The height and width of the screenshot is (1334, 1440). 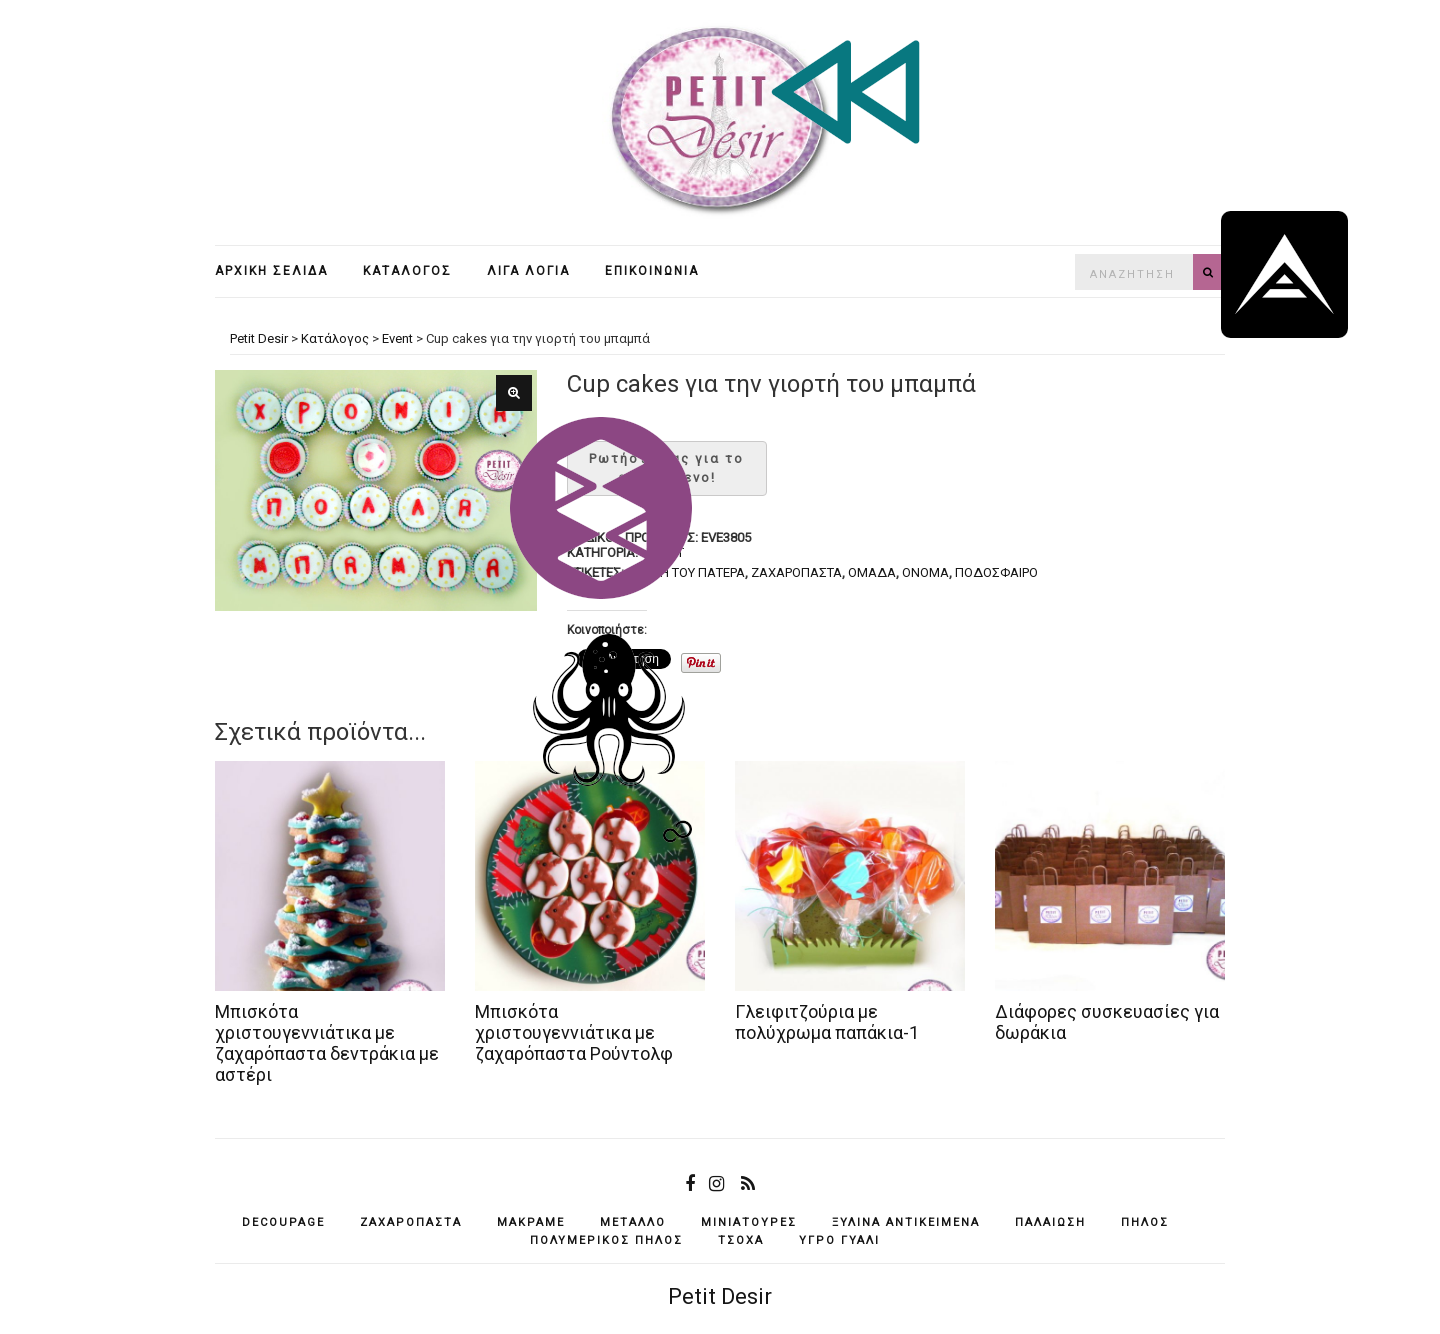 I want to click on Fujitsu brand logo, so click(x=677, y=831).